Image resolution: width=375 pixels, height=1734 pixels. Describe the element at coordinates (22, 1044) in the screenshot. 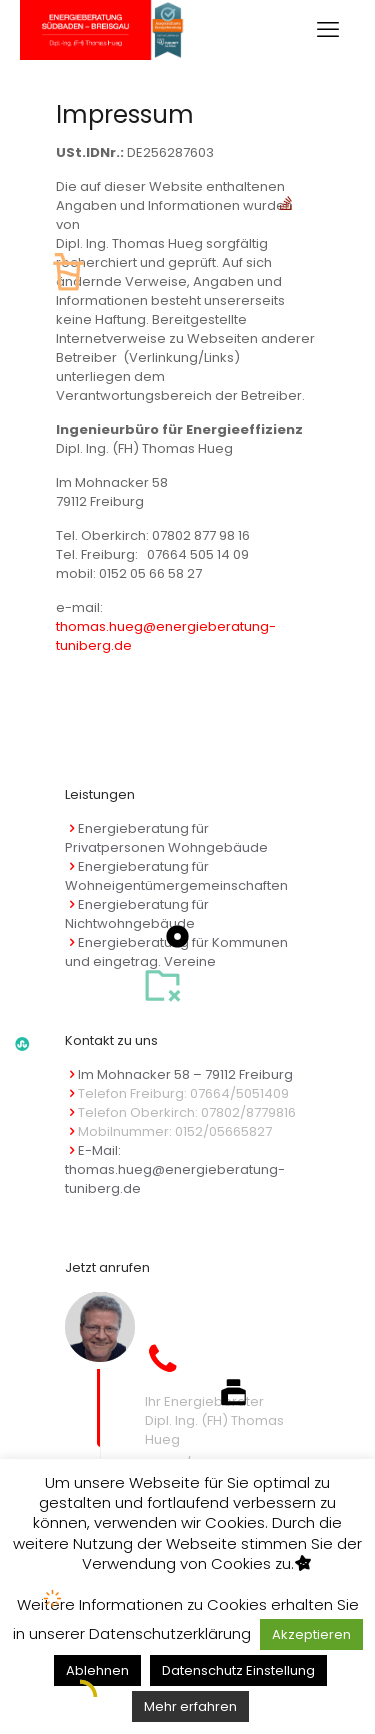

I see `stumbleupon social media logo` at that location.